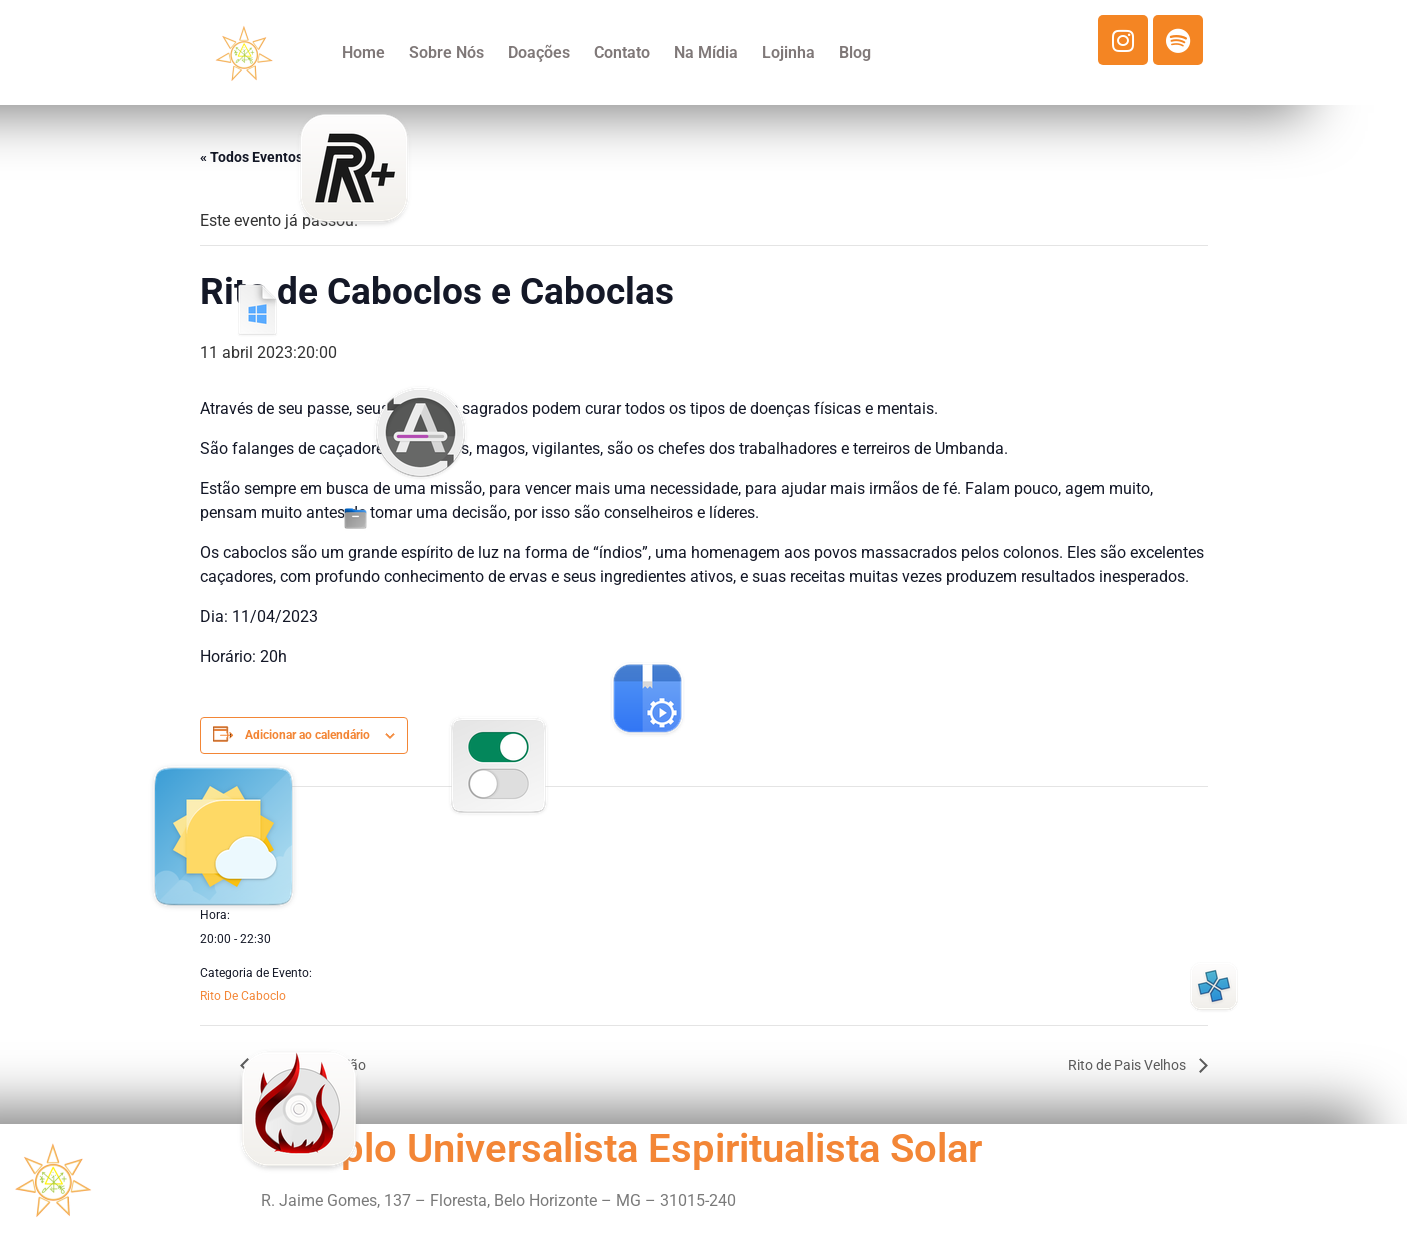  Describe the element at coordinates (498, 765) in the screenshot. I see `open gnome tweaks settings application` at that location.